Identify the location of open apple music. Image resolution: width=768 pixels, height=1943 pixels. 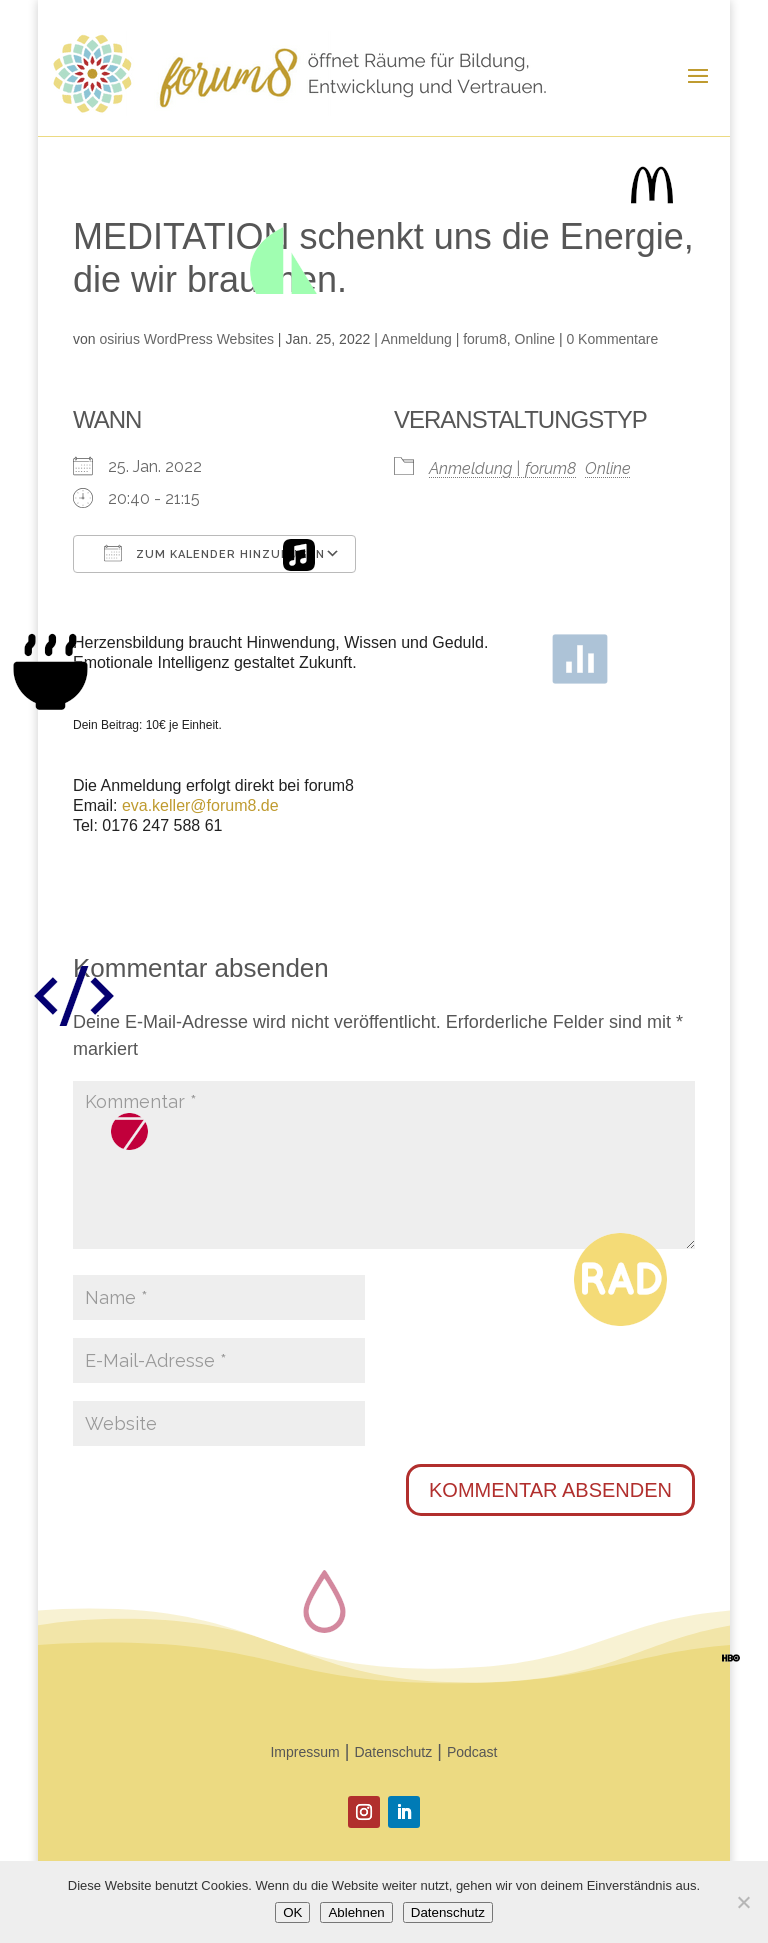
(299, 555).